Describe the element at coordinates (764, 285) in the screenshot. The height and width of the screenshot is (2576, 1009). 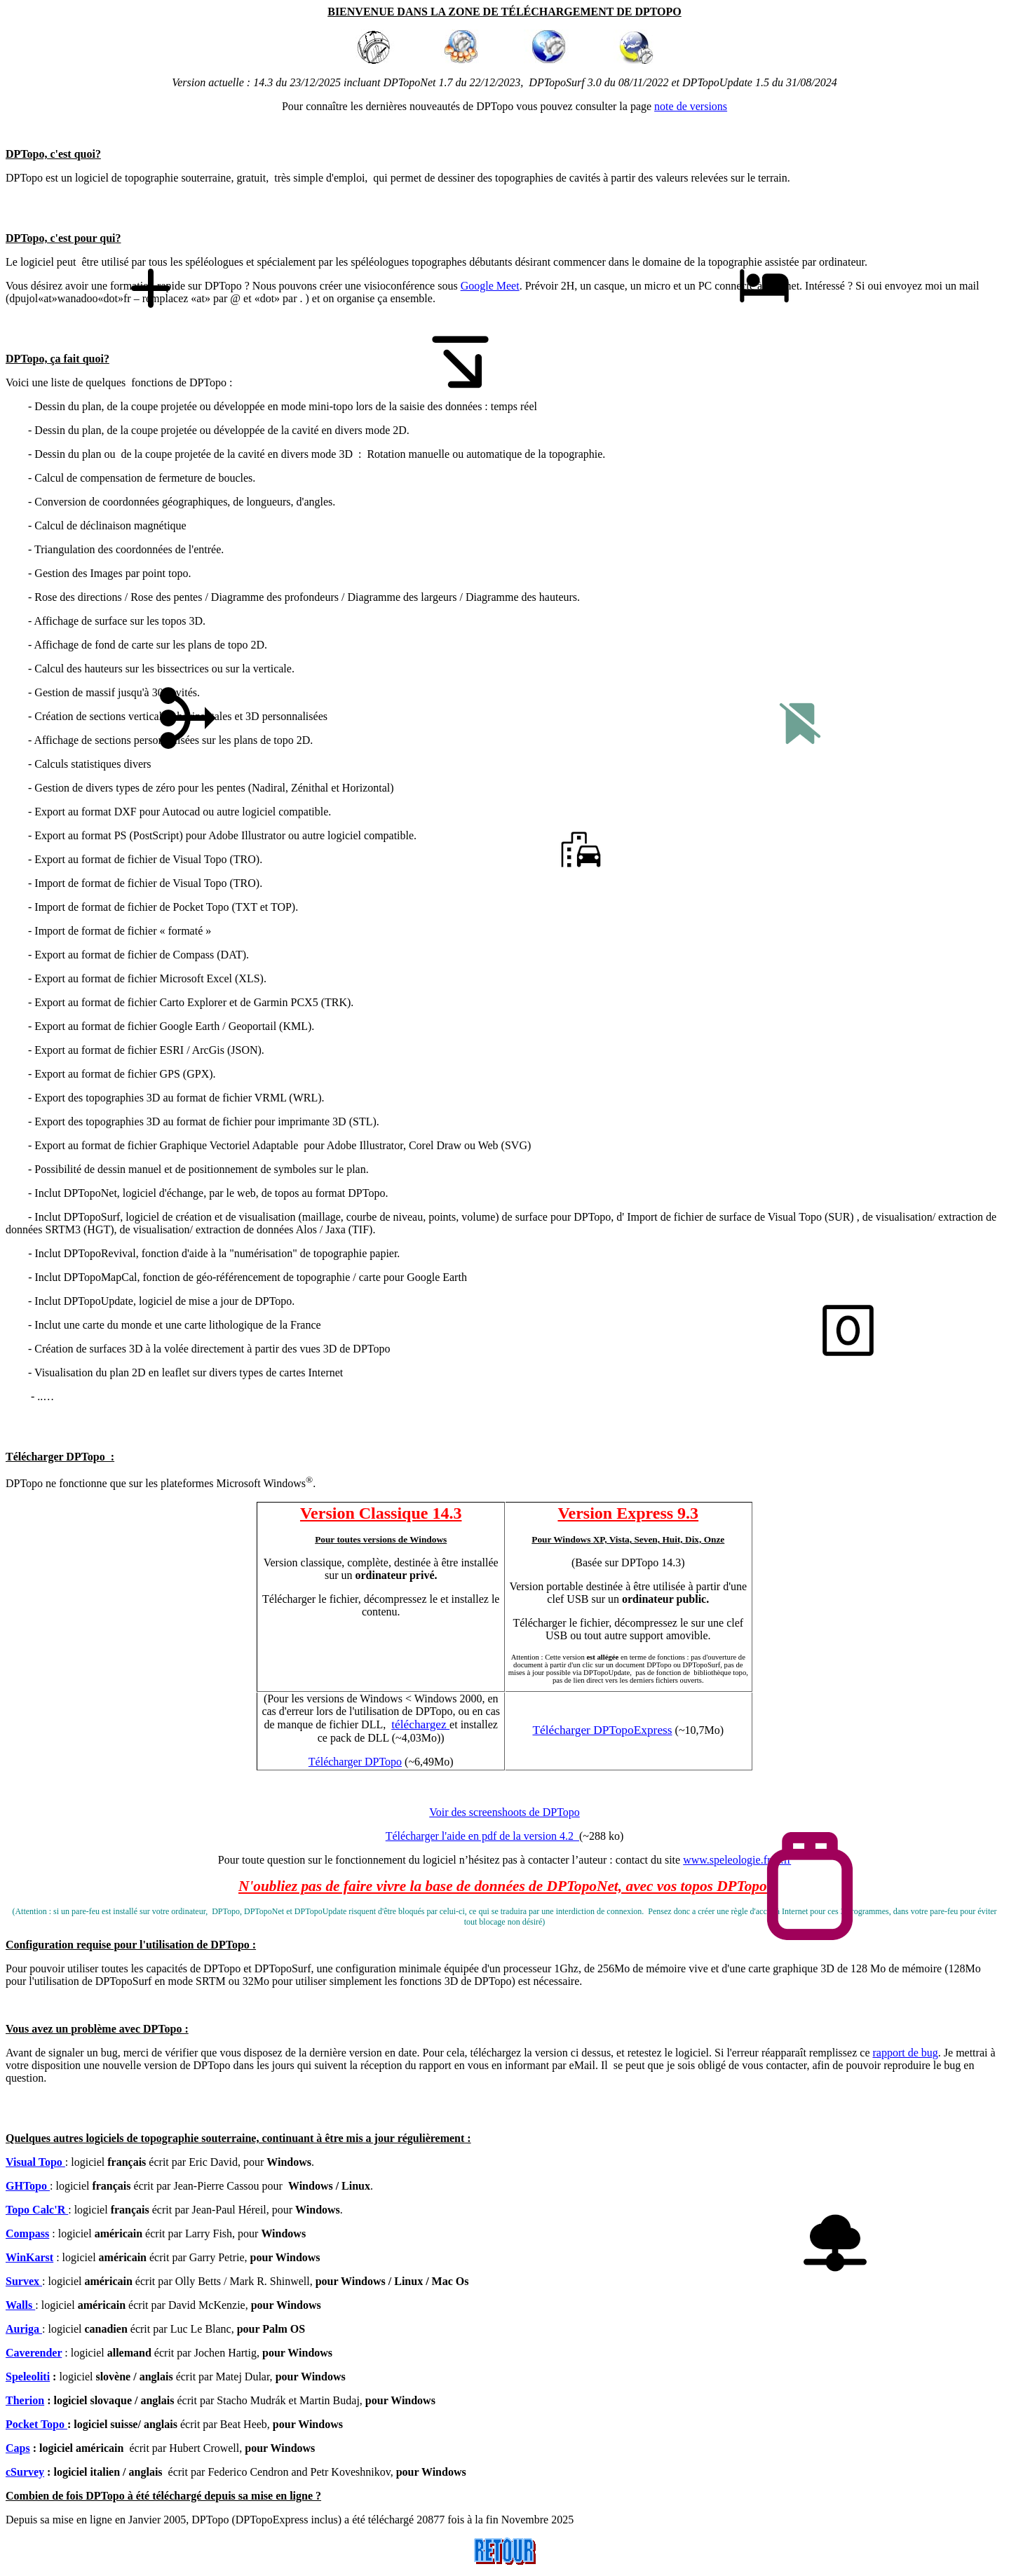
I see `find nearby hotels or accommodations` at that location.